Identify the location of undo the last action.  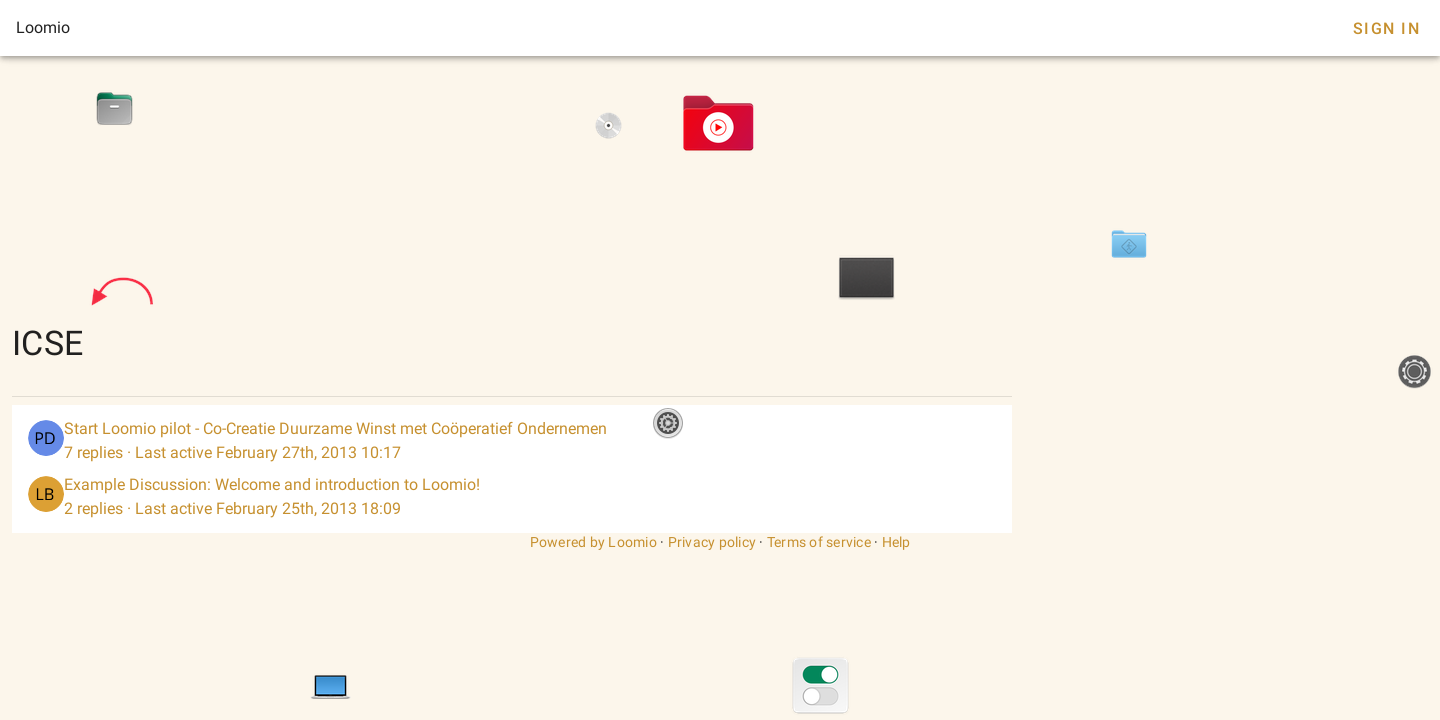
(122, 291).